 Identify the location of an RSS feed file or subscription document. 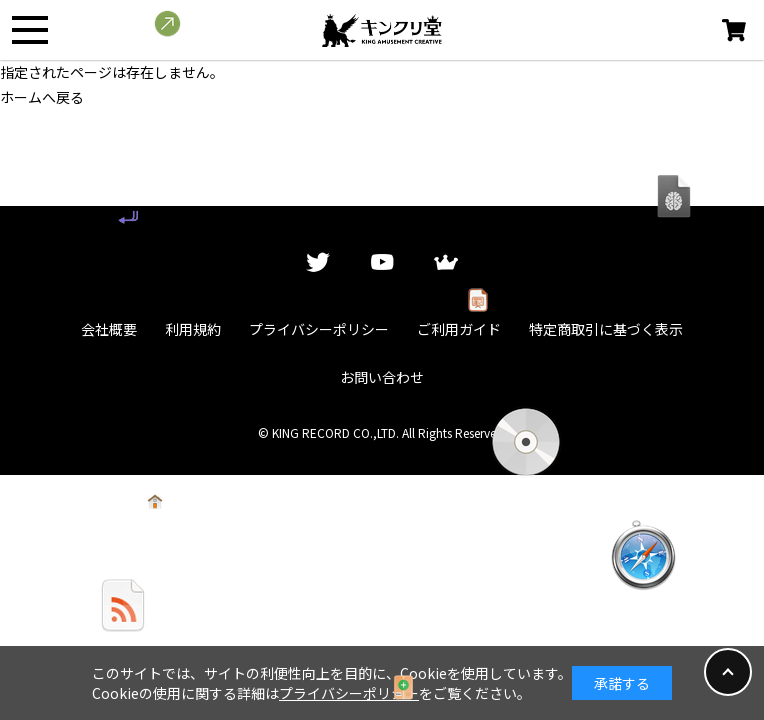
(123, 605).